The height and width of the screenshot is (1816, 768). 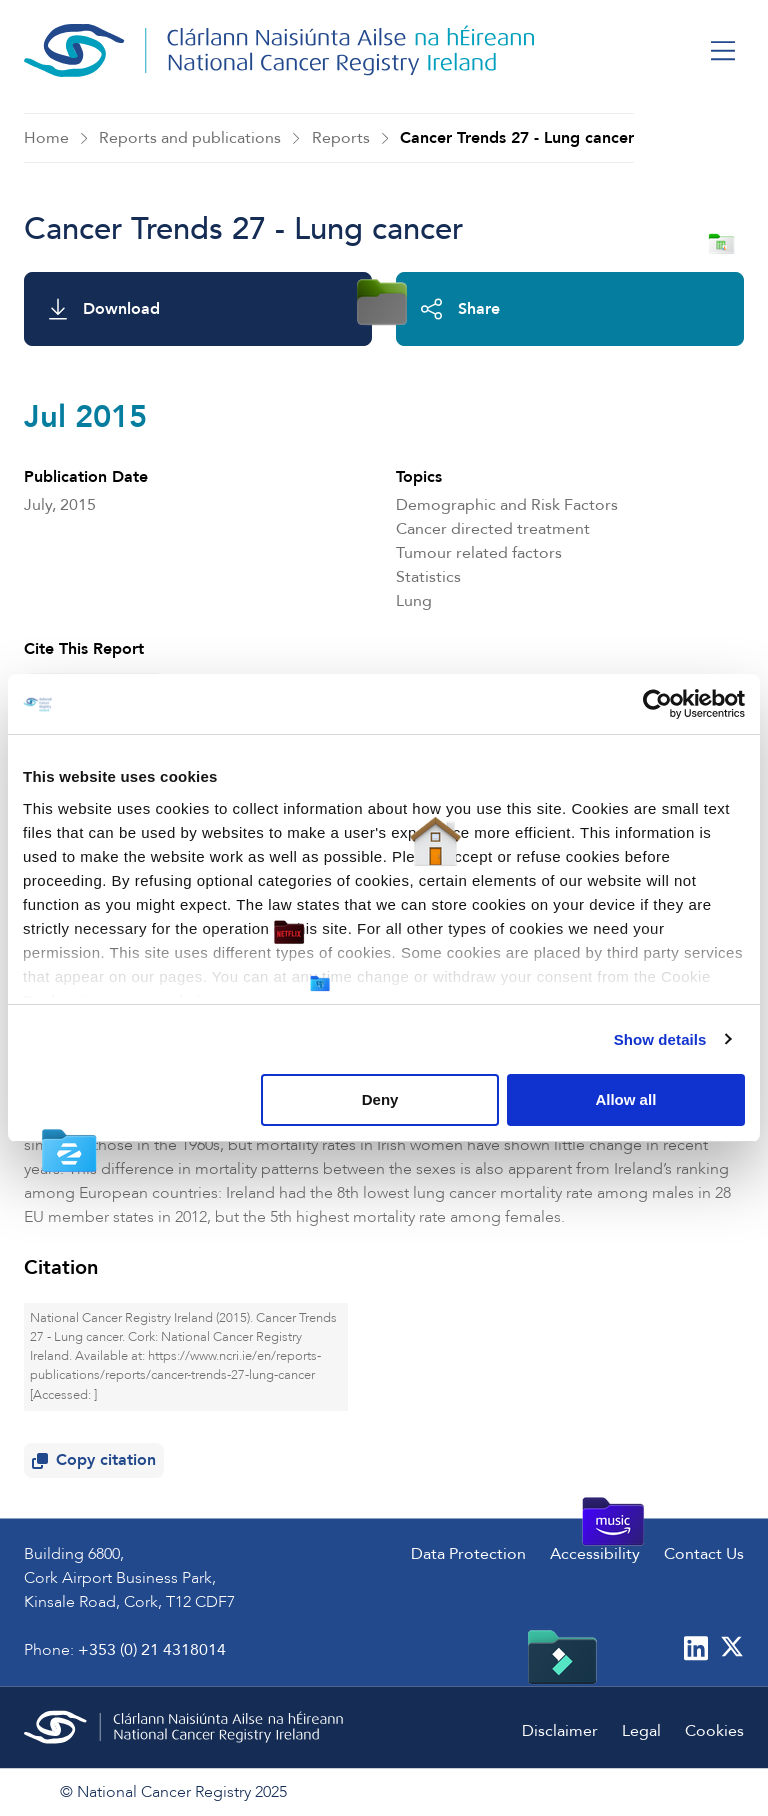 What do you see at coordinates (562, 1659) in the screenshot?
I see `open wondershare filmora project files` at bounding box center [562, 1659].